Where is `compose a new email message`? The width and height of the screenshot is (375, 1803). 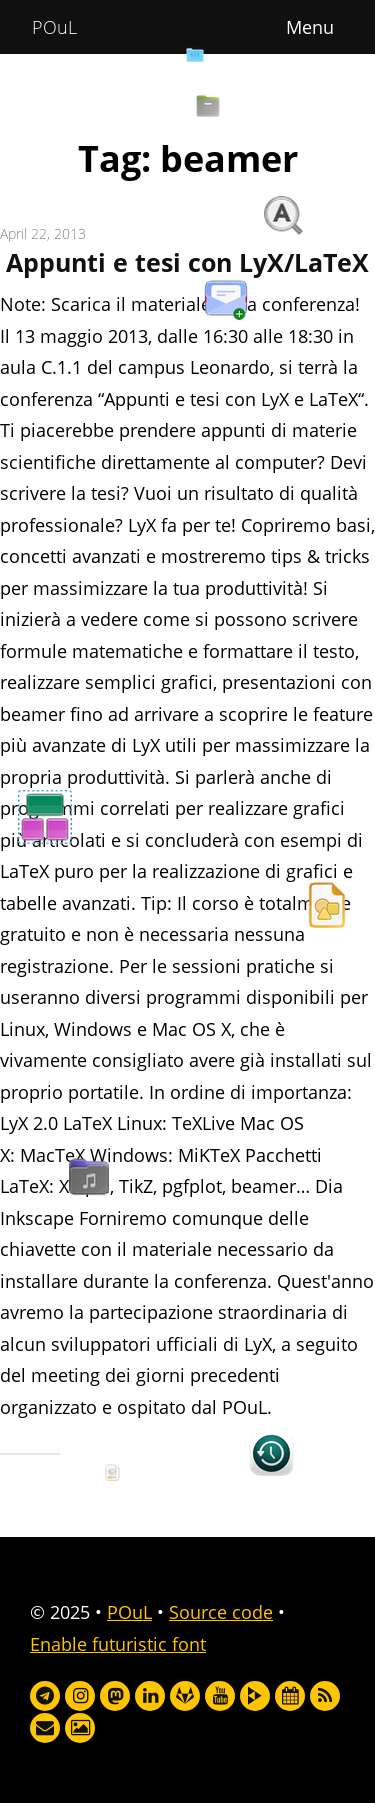 compose a new email message is located at coordinates (226, 298).